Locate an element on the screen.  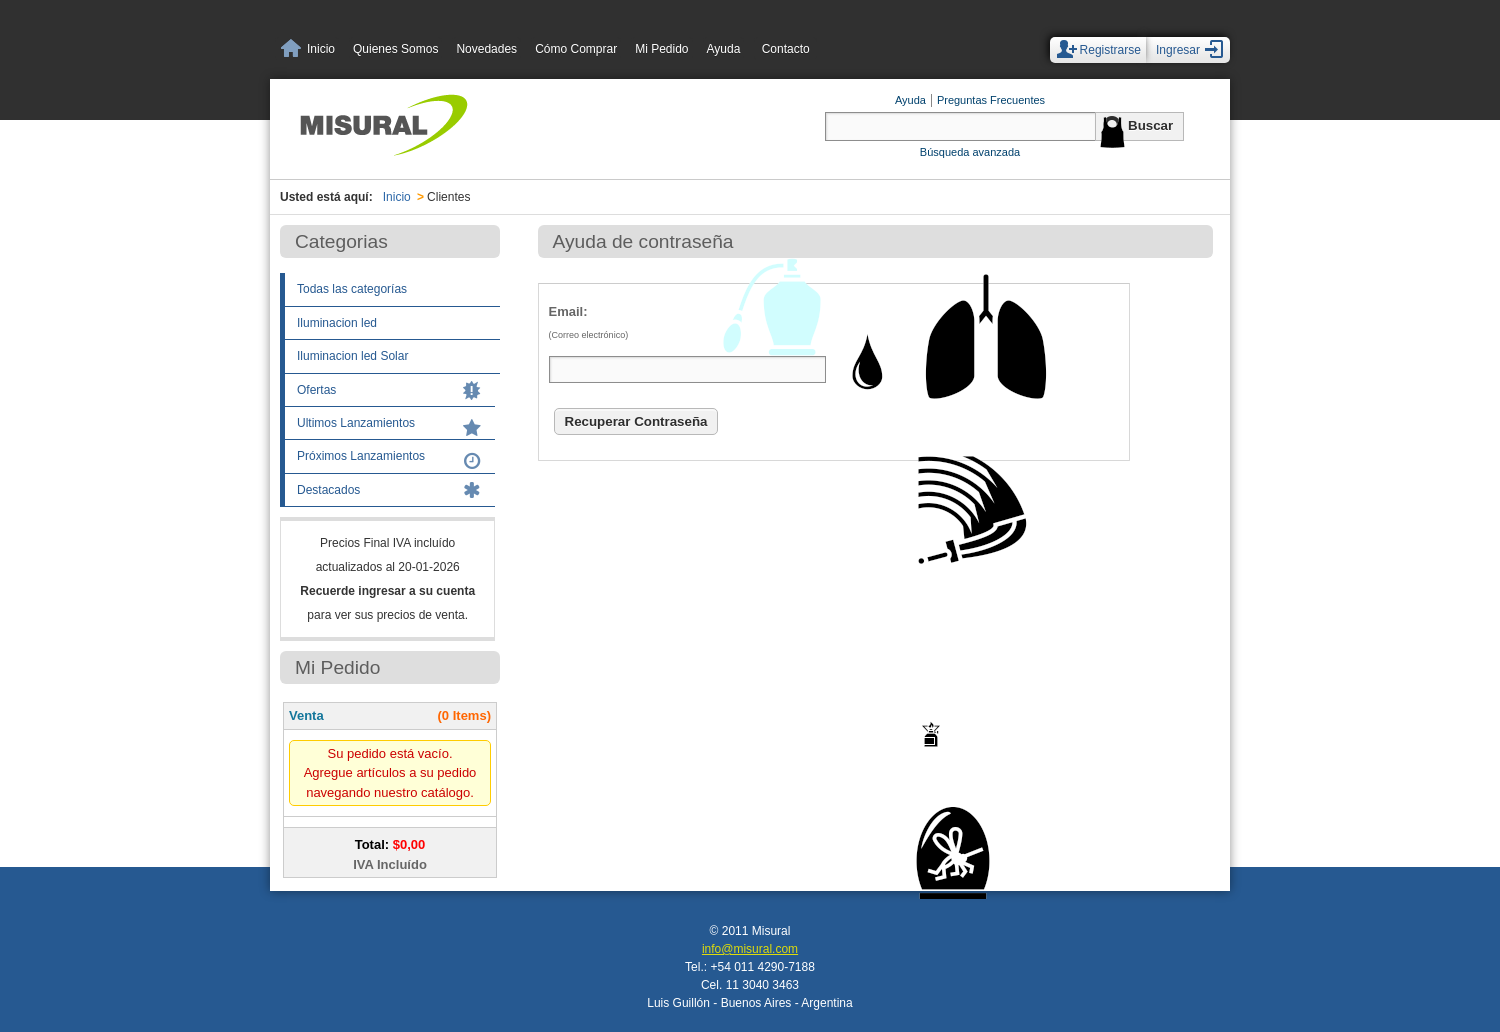
prehistoric or fossil-themed game element is located at coordinates (953, 853).